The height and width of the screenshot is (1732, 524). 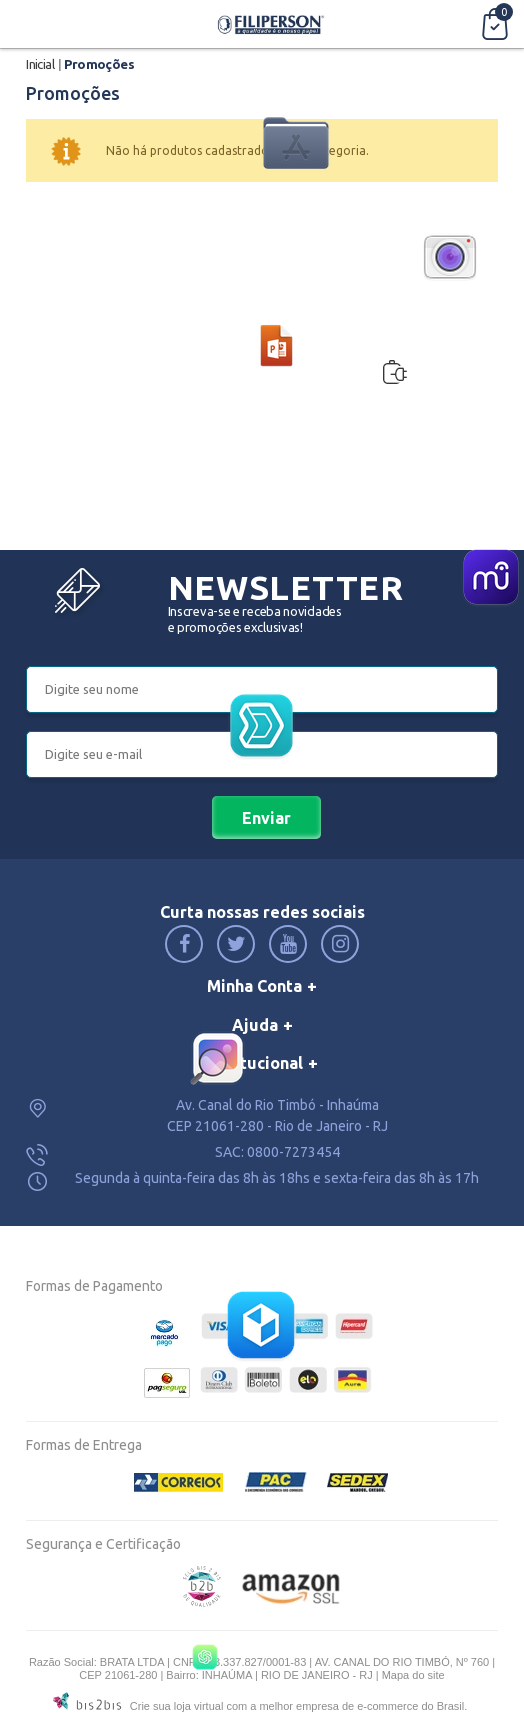 I want to click on open gnome loupe image viewer, so click(x=218, y=1058).